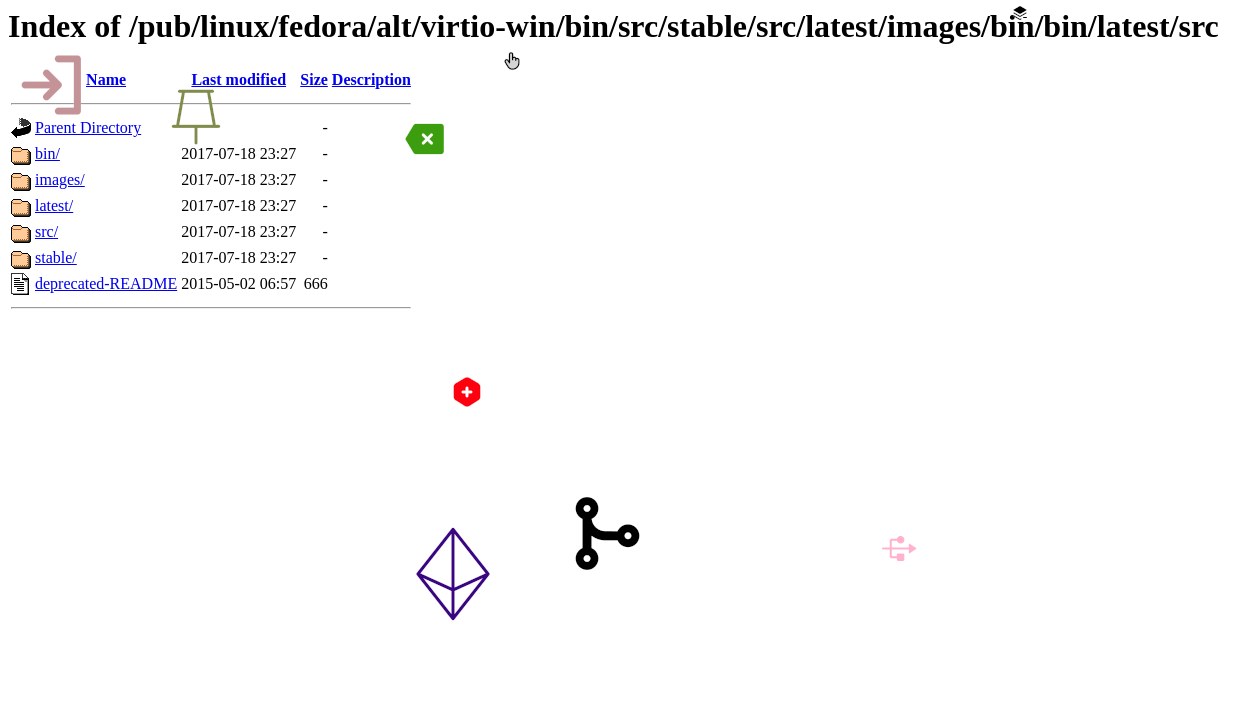 The image size is (1255, 720). I want to click on delete the previous character, so click(426, 139).